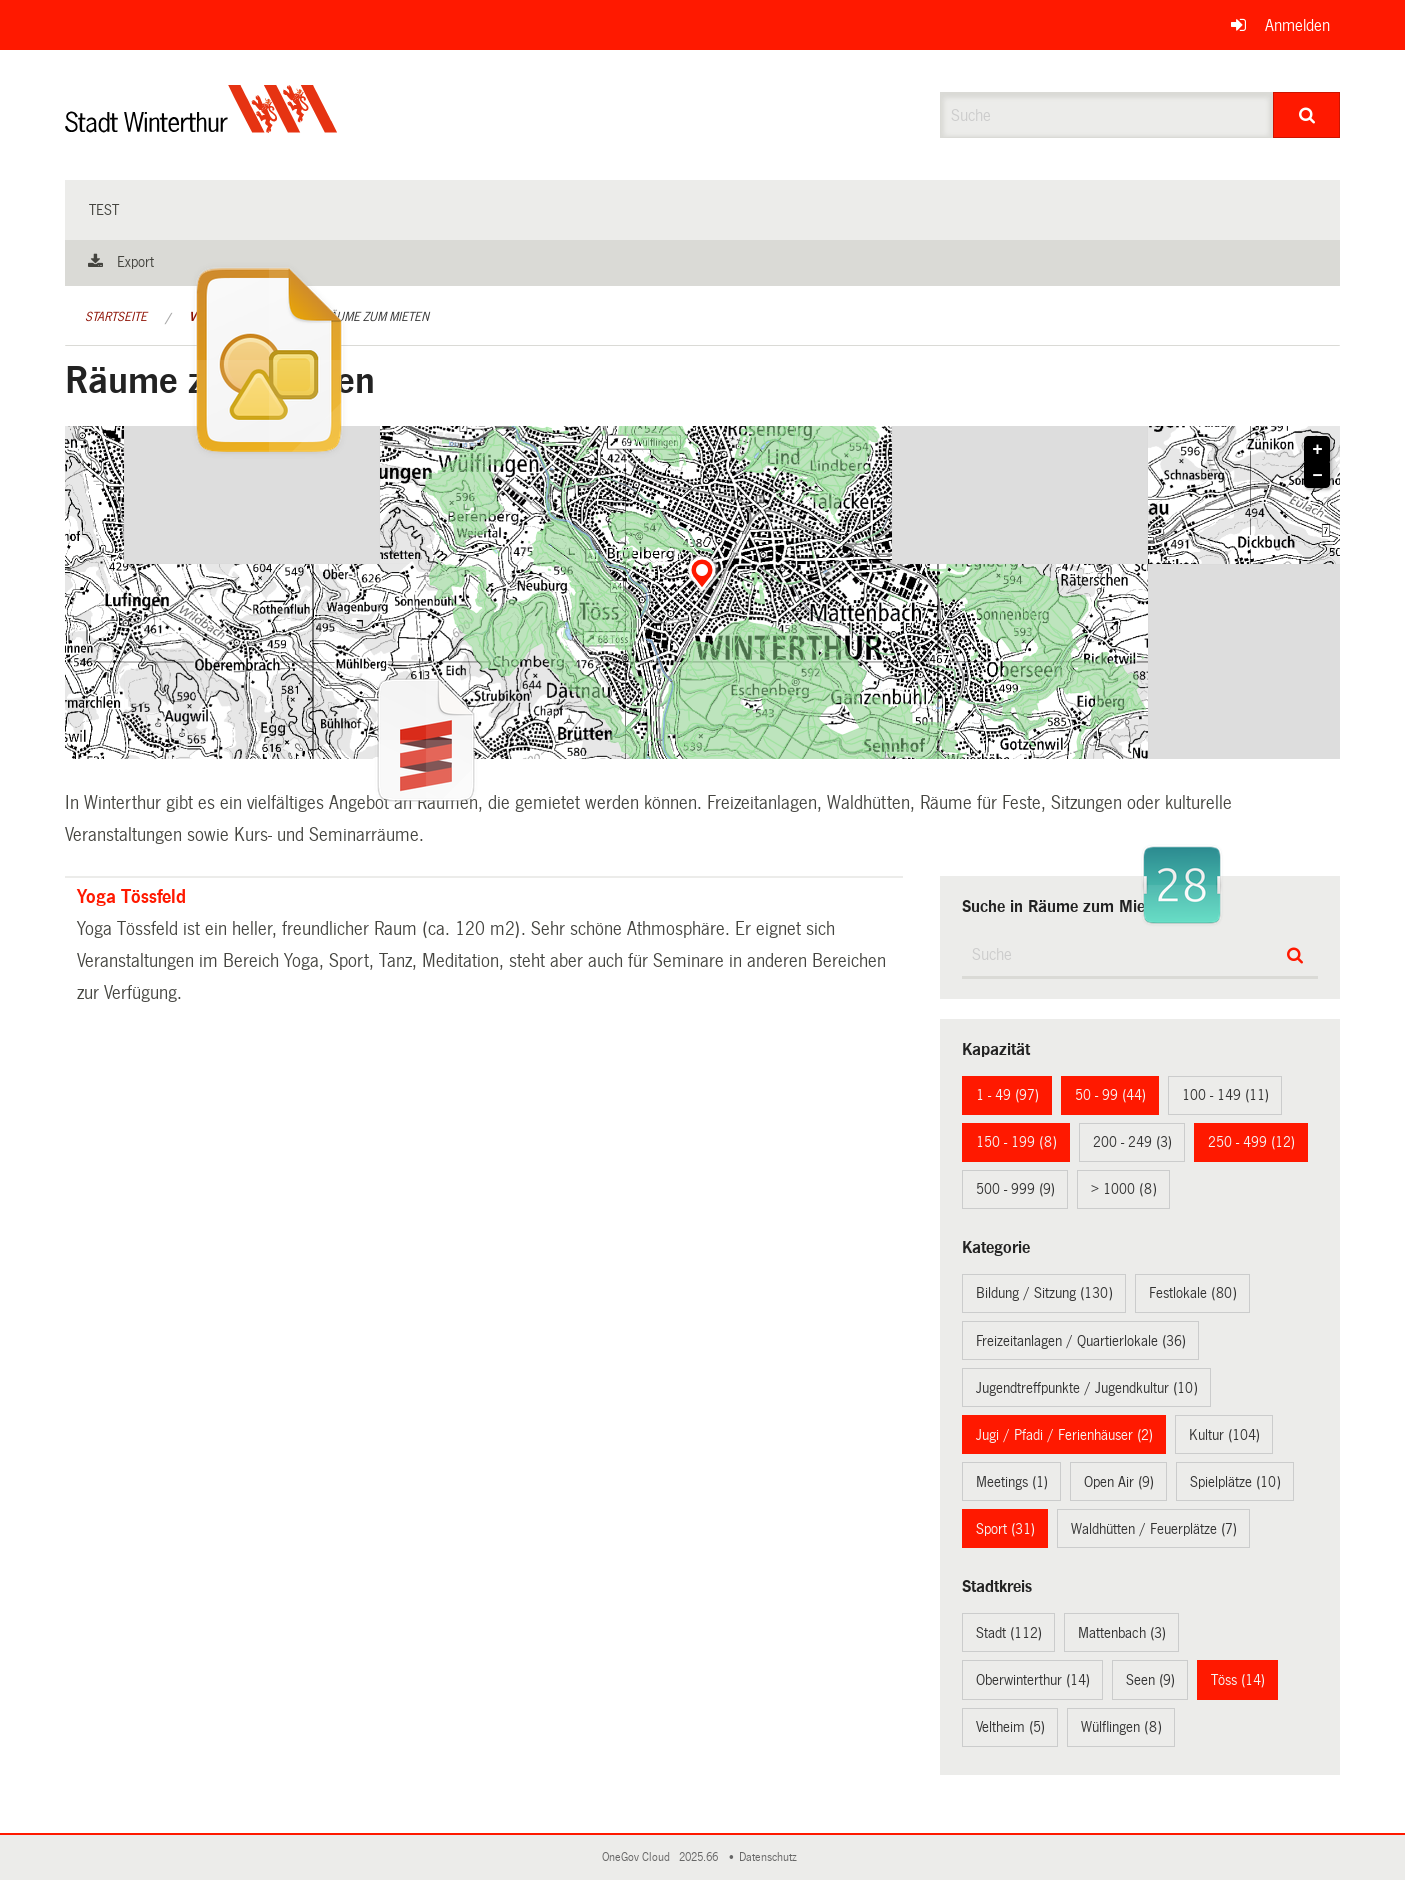 The image size is (1405, 1880). Describe the element at coordinates (269, 360) in the screenshot. I see `open an opendocument graphics template file` at that location.